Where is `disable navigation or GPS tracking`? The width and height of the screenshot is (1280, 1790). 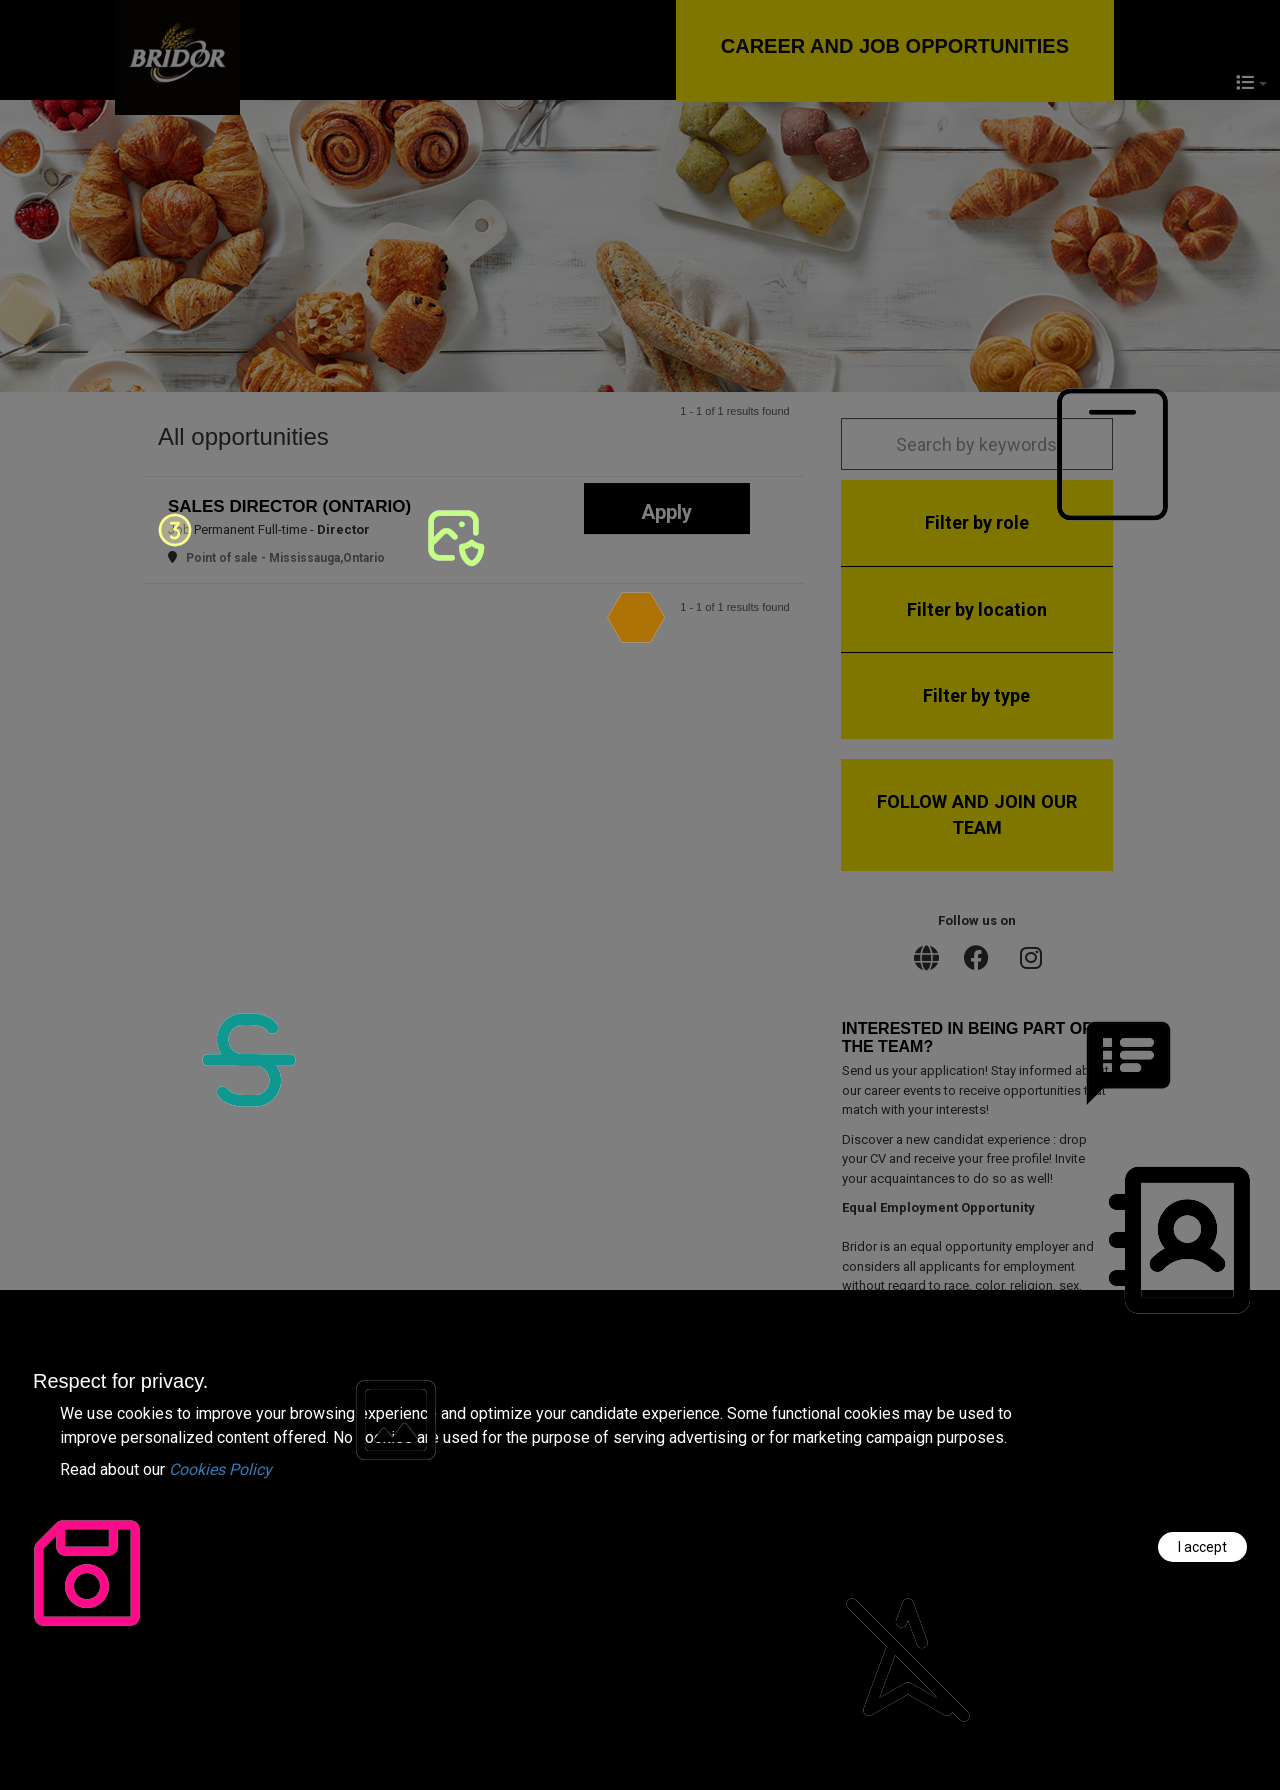
disable navigation or GPS tracking is located at coordinates (908, 1660).